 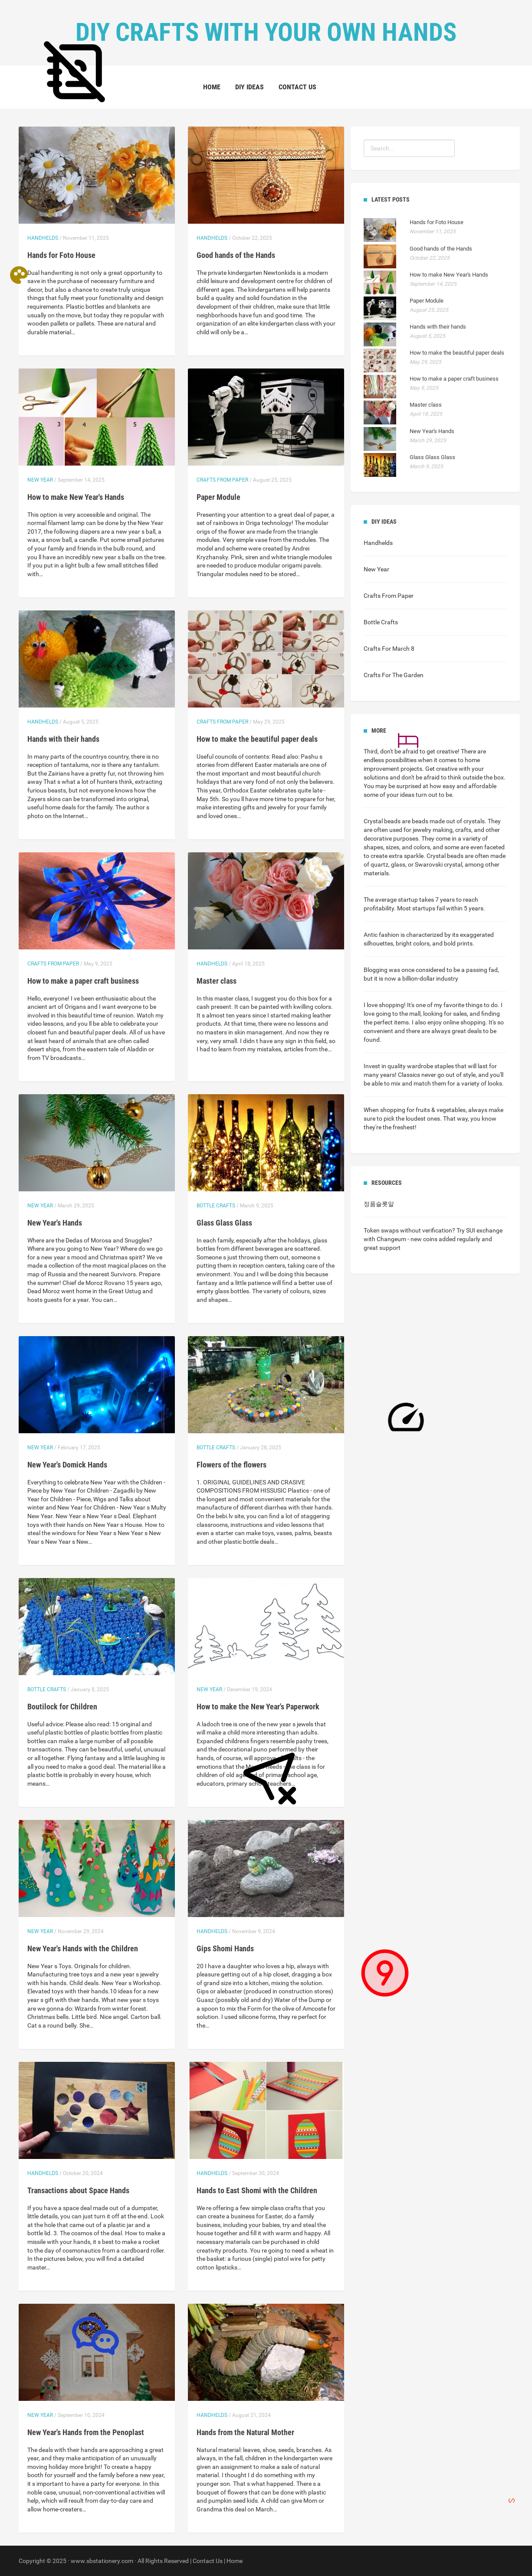 What do you see at coordinates (19, 275) in the screenshot?
I see `open color or theme customization options` at bounding box center [19, 275].